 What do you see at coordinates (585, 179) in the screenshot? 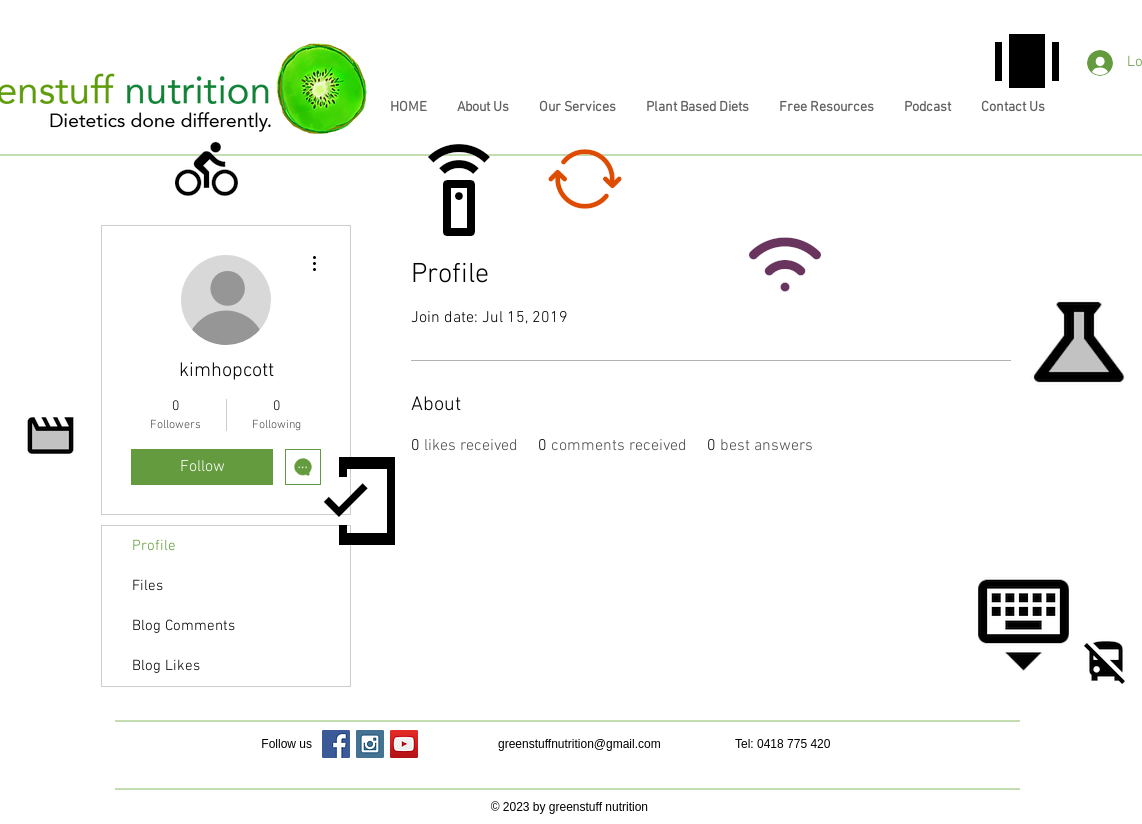
I see `sync data across devices` at bounding box center [585, 179].